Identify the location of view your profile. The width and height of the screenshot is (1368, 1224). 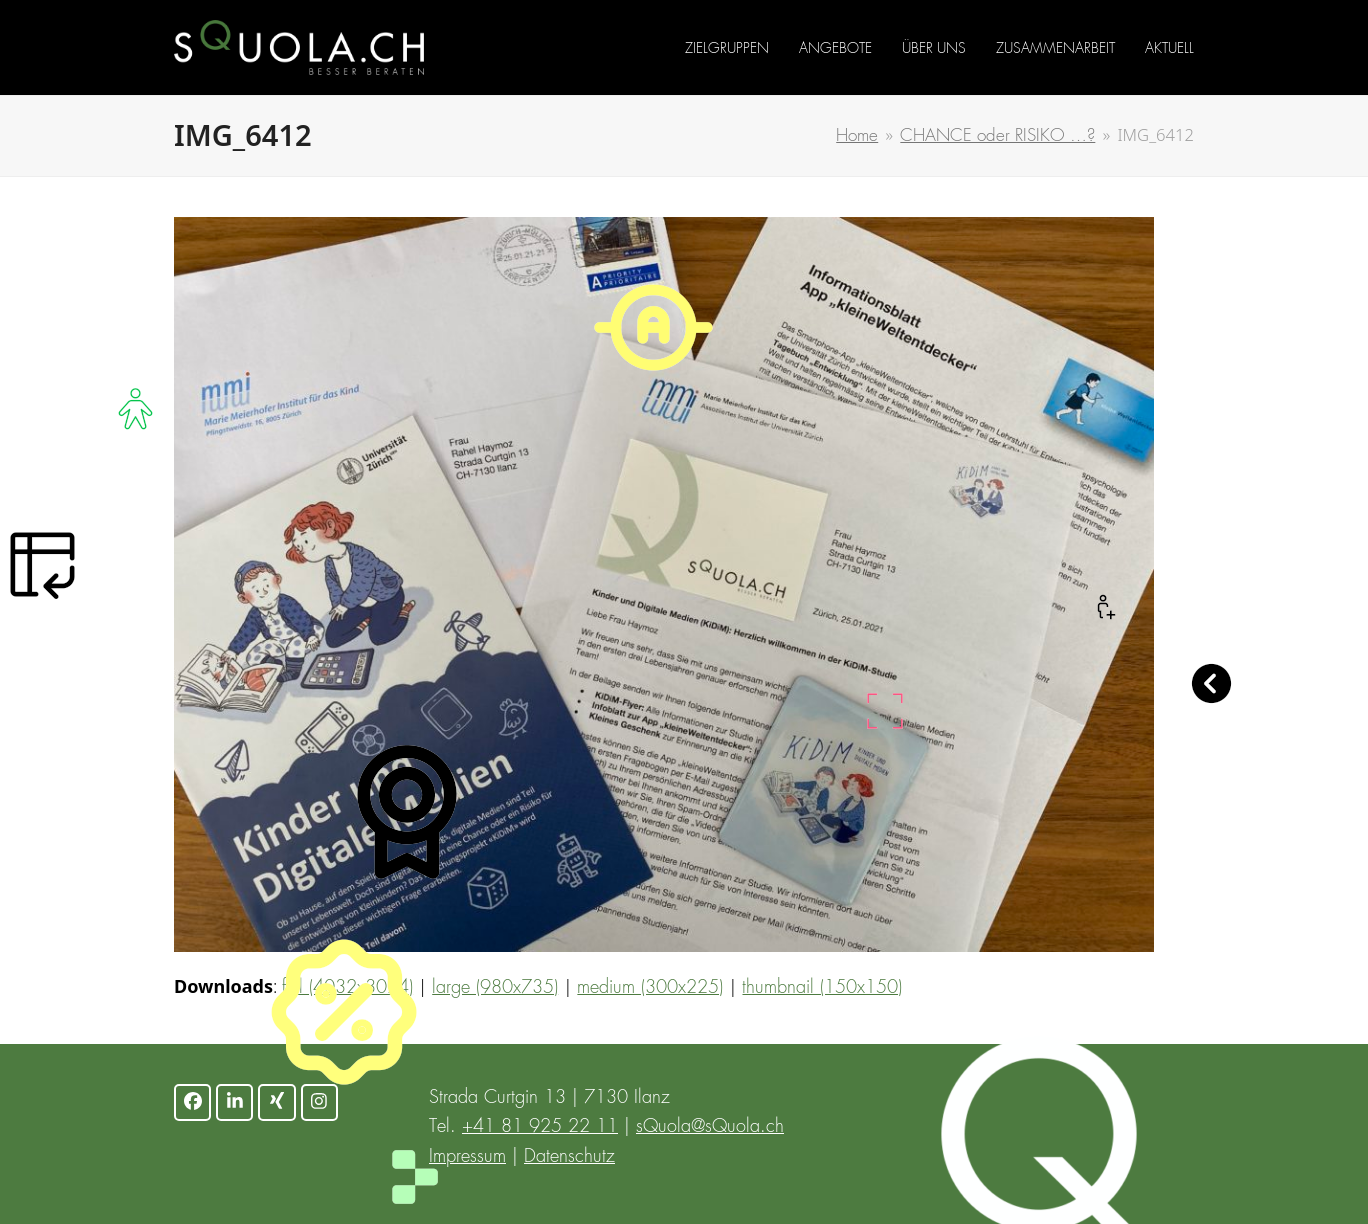
(135, 409).